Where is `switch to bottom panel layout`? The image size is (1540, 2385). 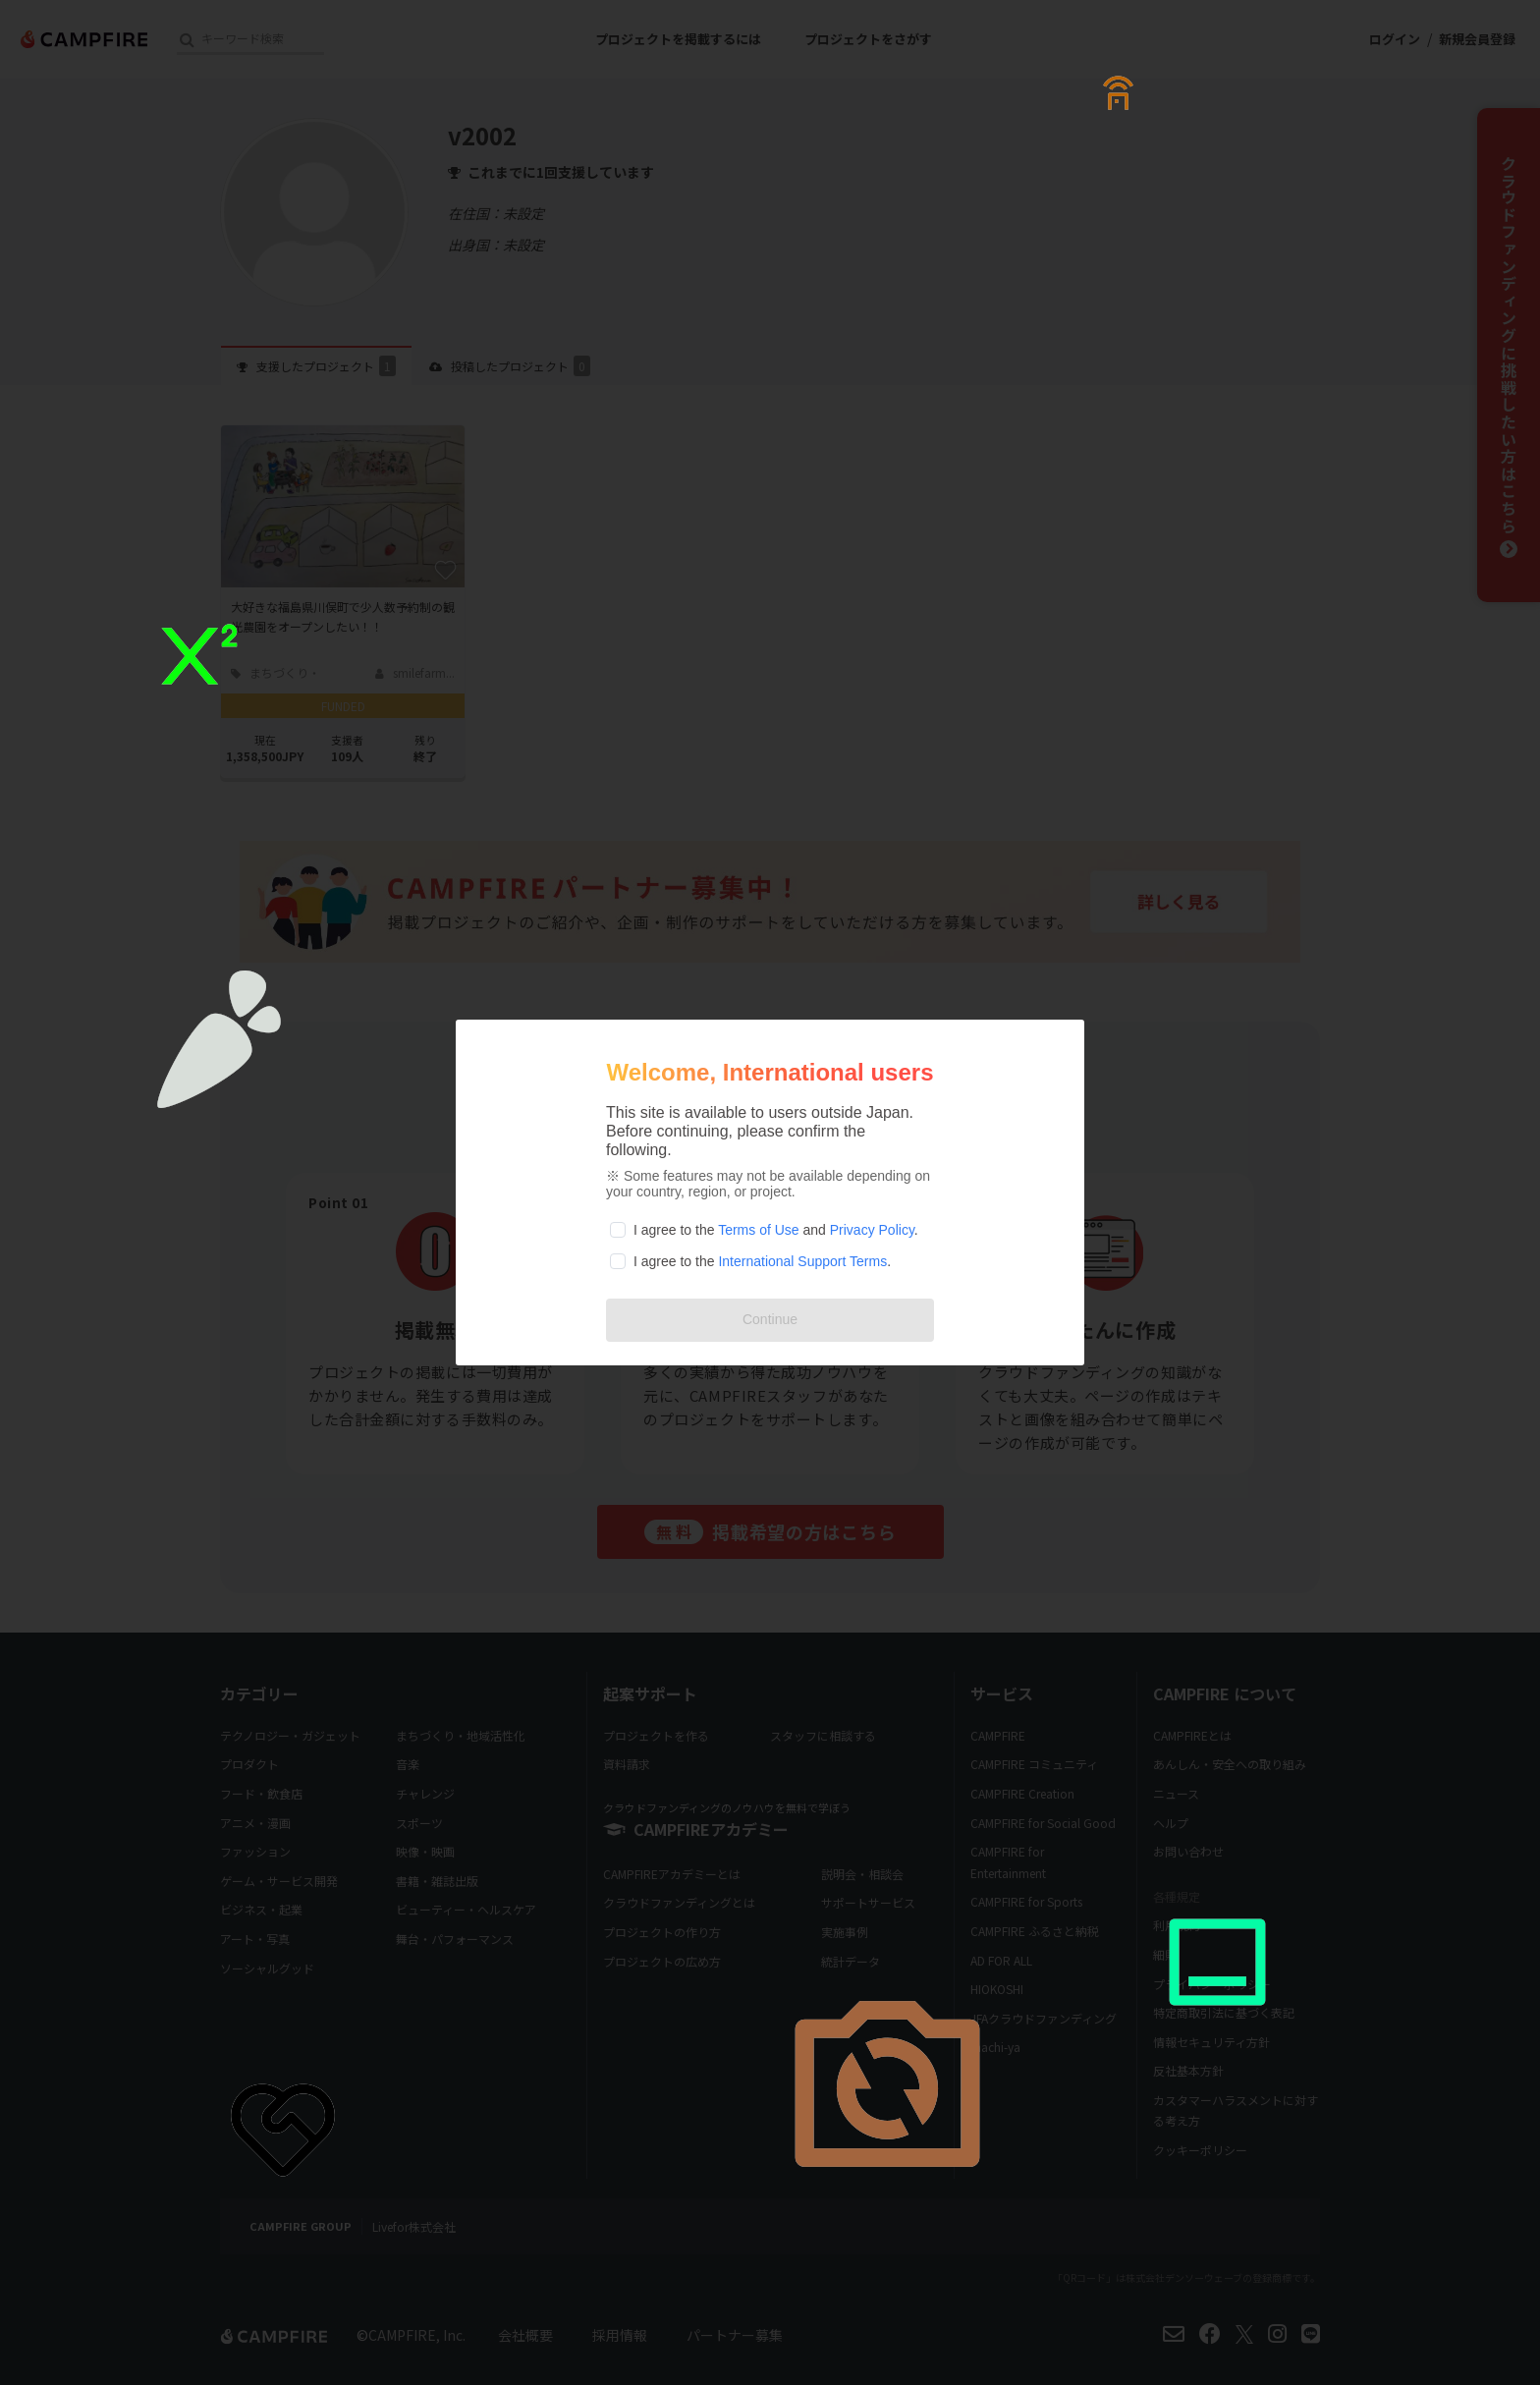
switch to bottom panel layout is located at coordinates (1217, 1962).